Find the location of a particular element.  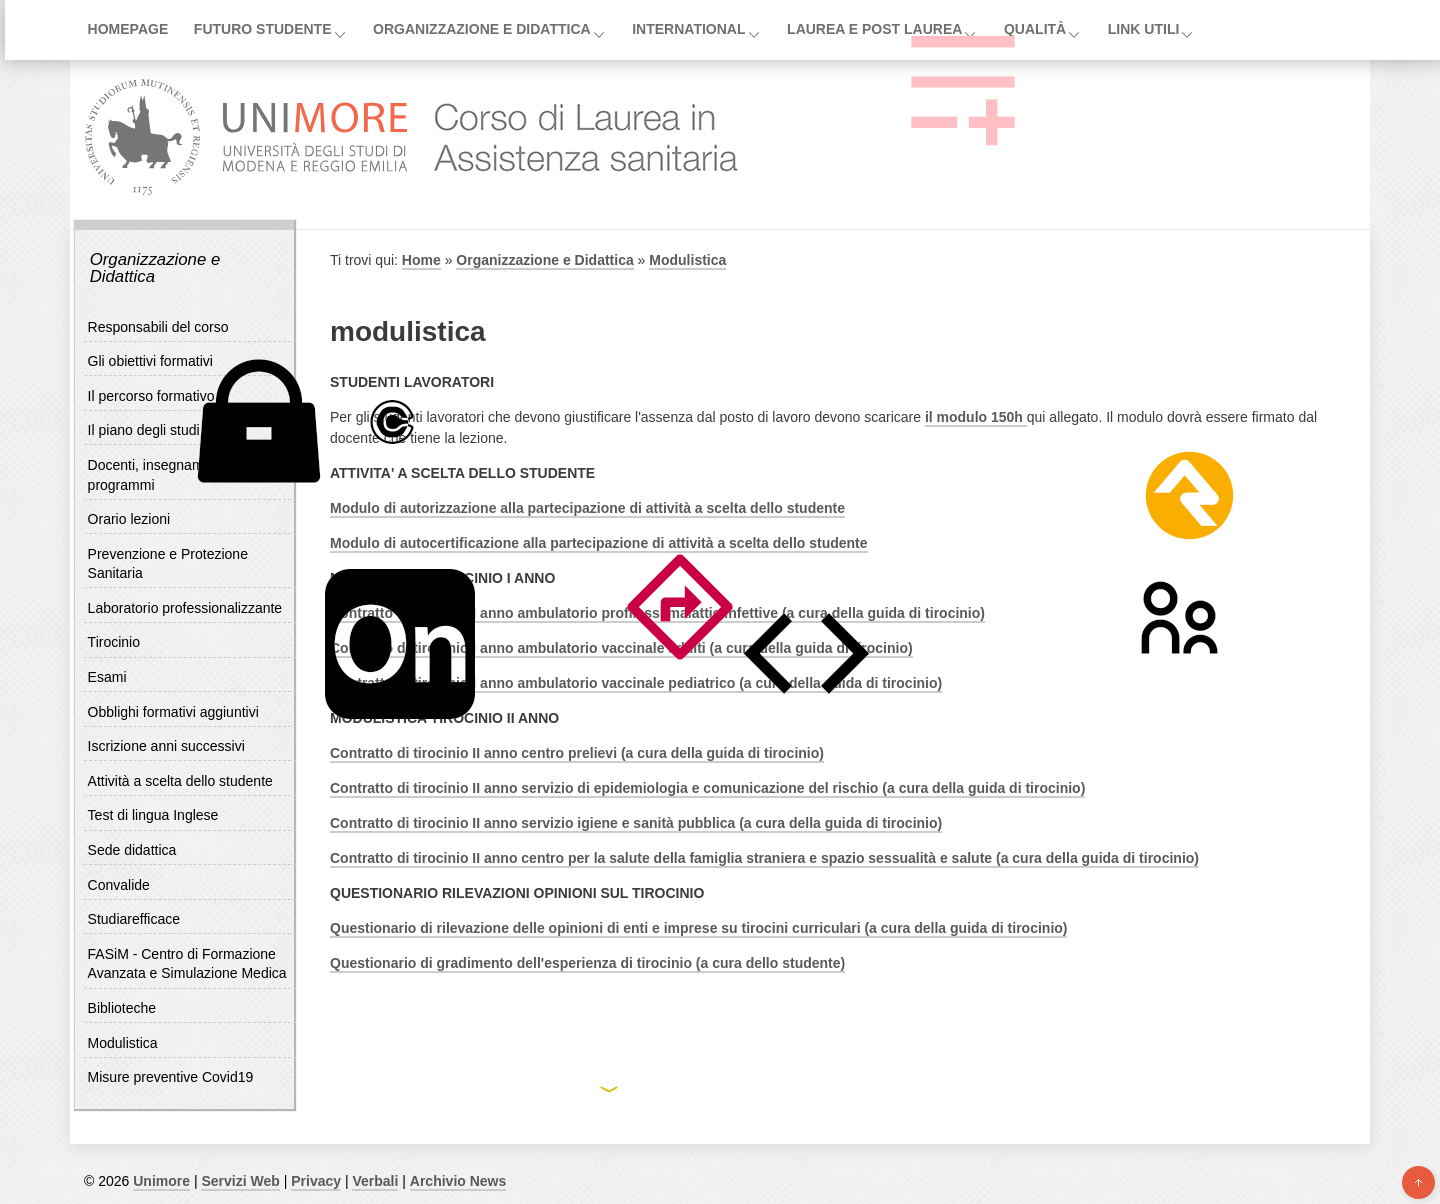

open Calendly scheduling app is located at coordinates (392, 422).